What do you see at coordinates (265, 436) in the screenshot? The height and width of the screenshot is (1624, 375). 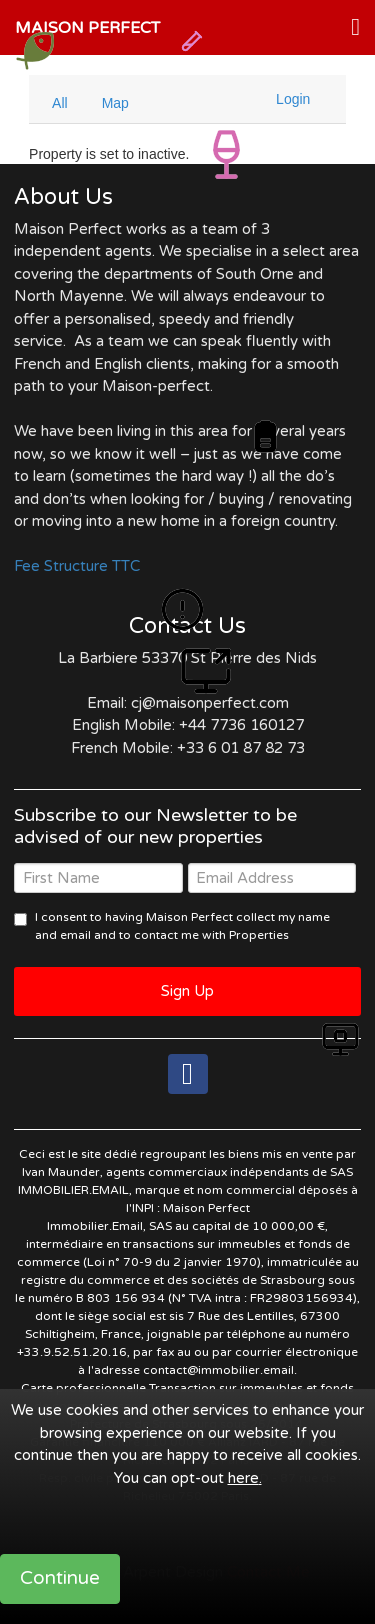 I see `battery at approximately 50% charge` at bounding box center [265, 436].